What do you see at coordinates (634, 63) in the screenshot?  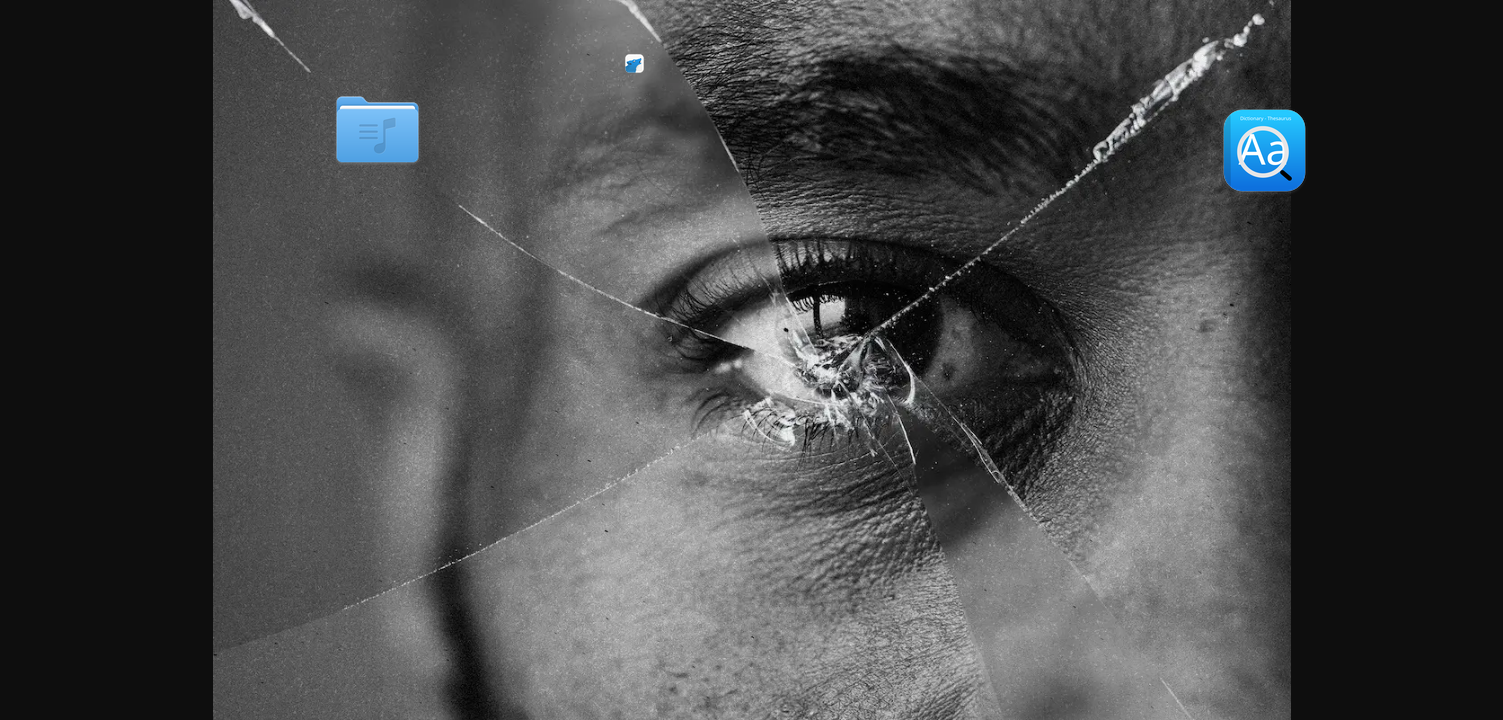 I see `open amarok music player` at bounding box center [634, 63].